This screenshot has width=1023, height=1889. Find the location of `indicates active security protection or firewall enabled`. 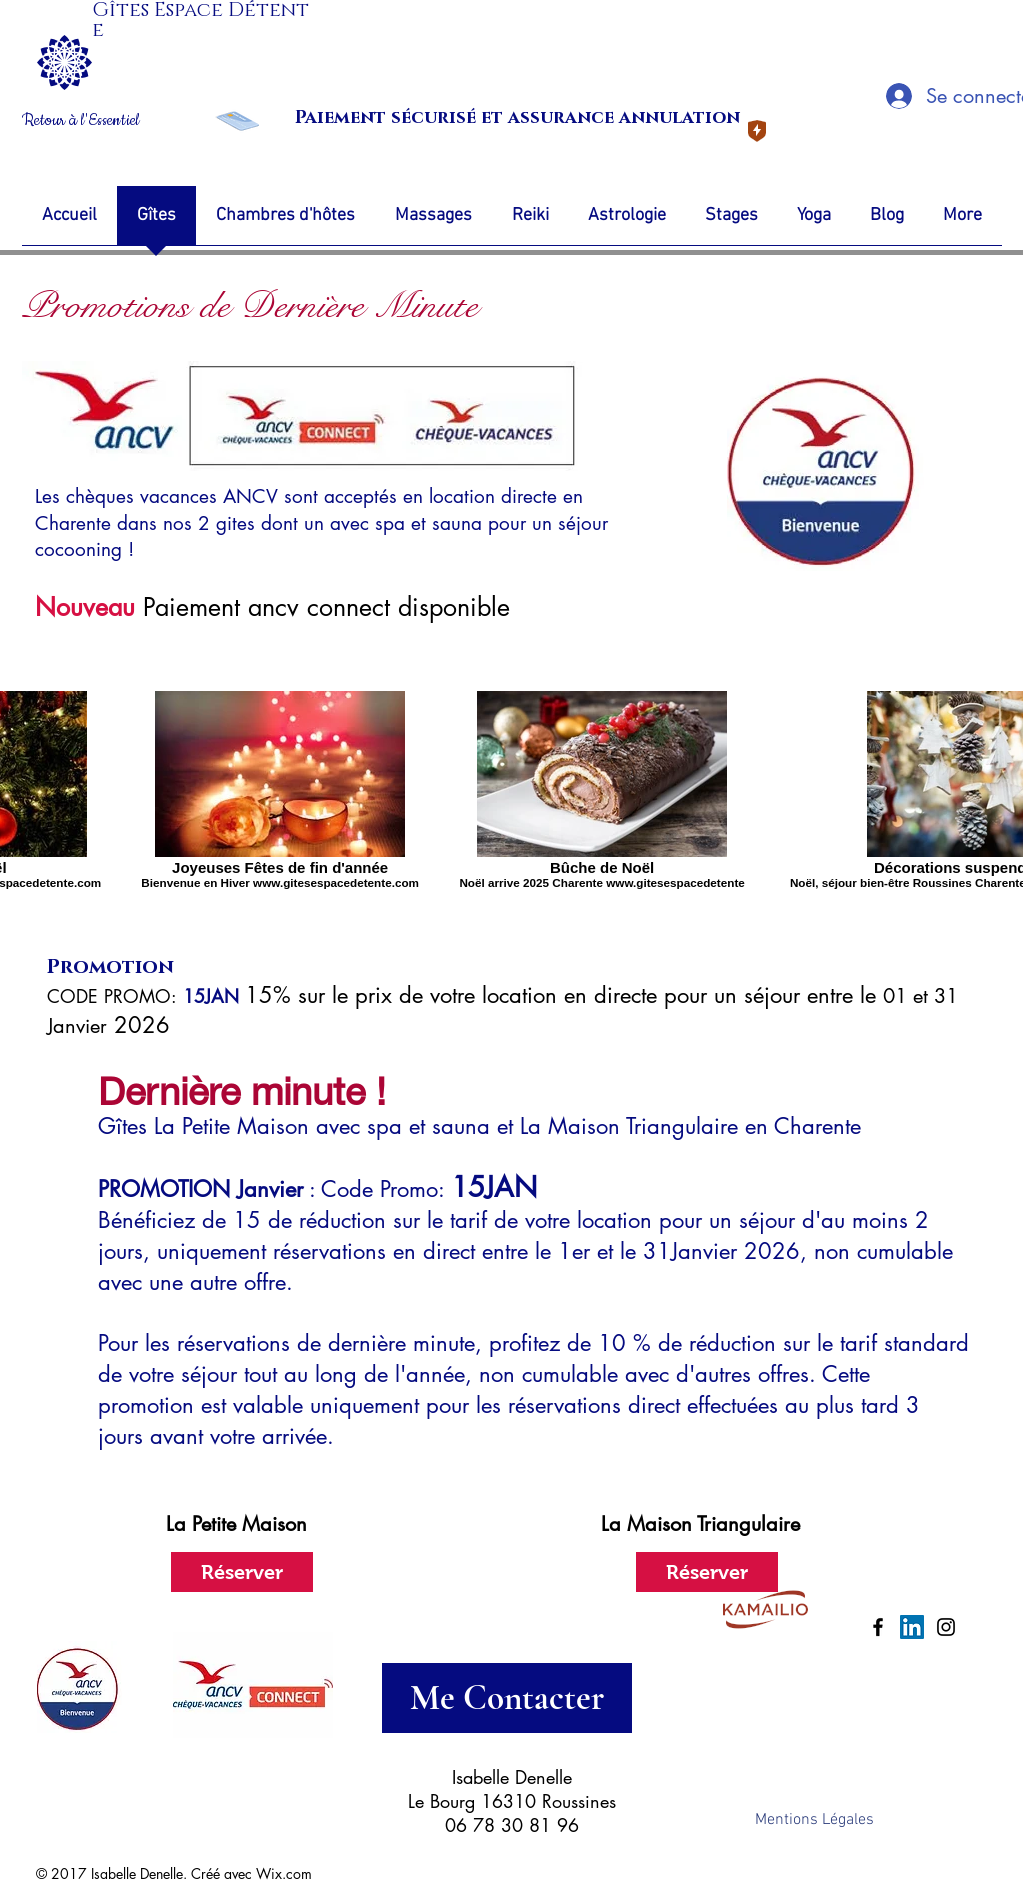

indicates active security protection or firewall enabled is located at coordinates (757, 131).